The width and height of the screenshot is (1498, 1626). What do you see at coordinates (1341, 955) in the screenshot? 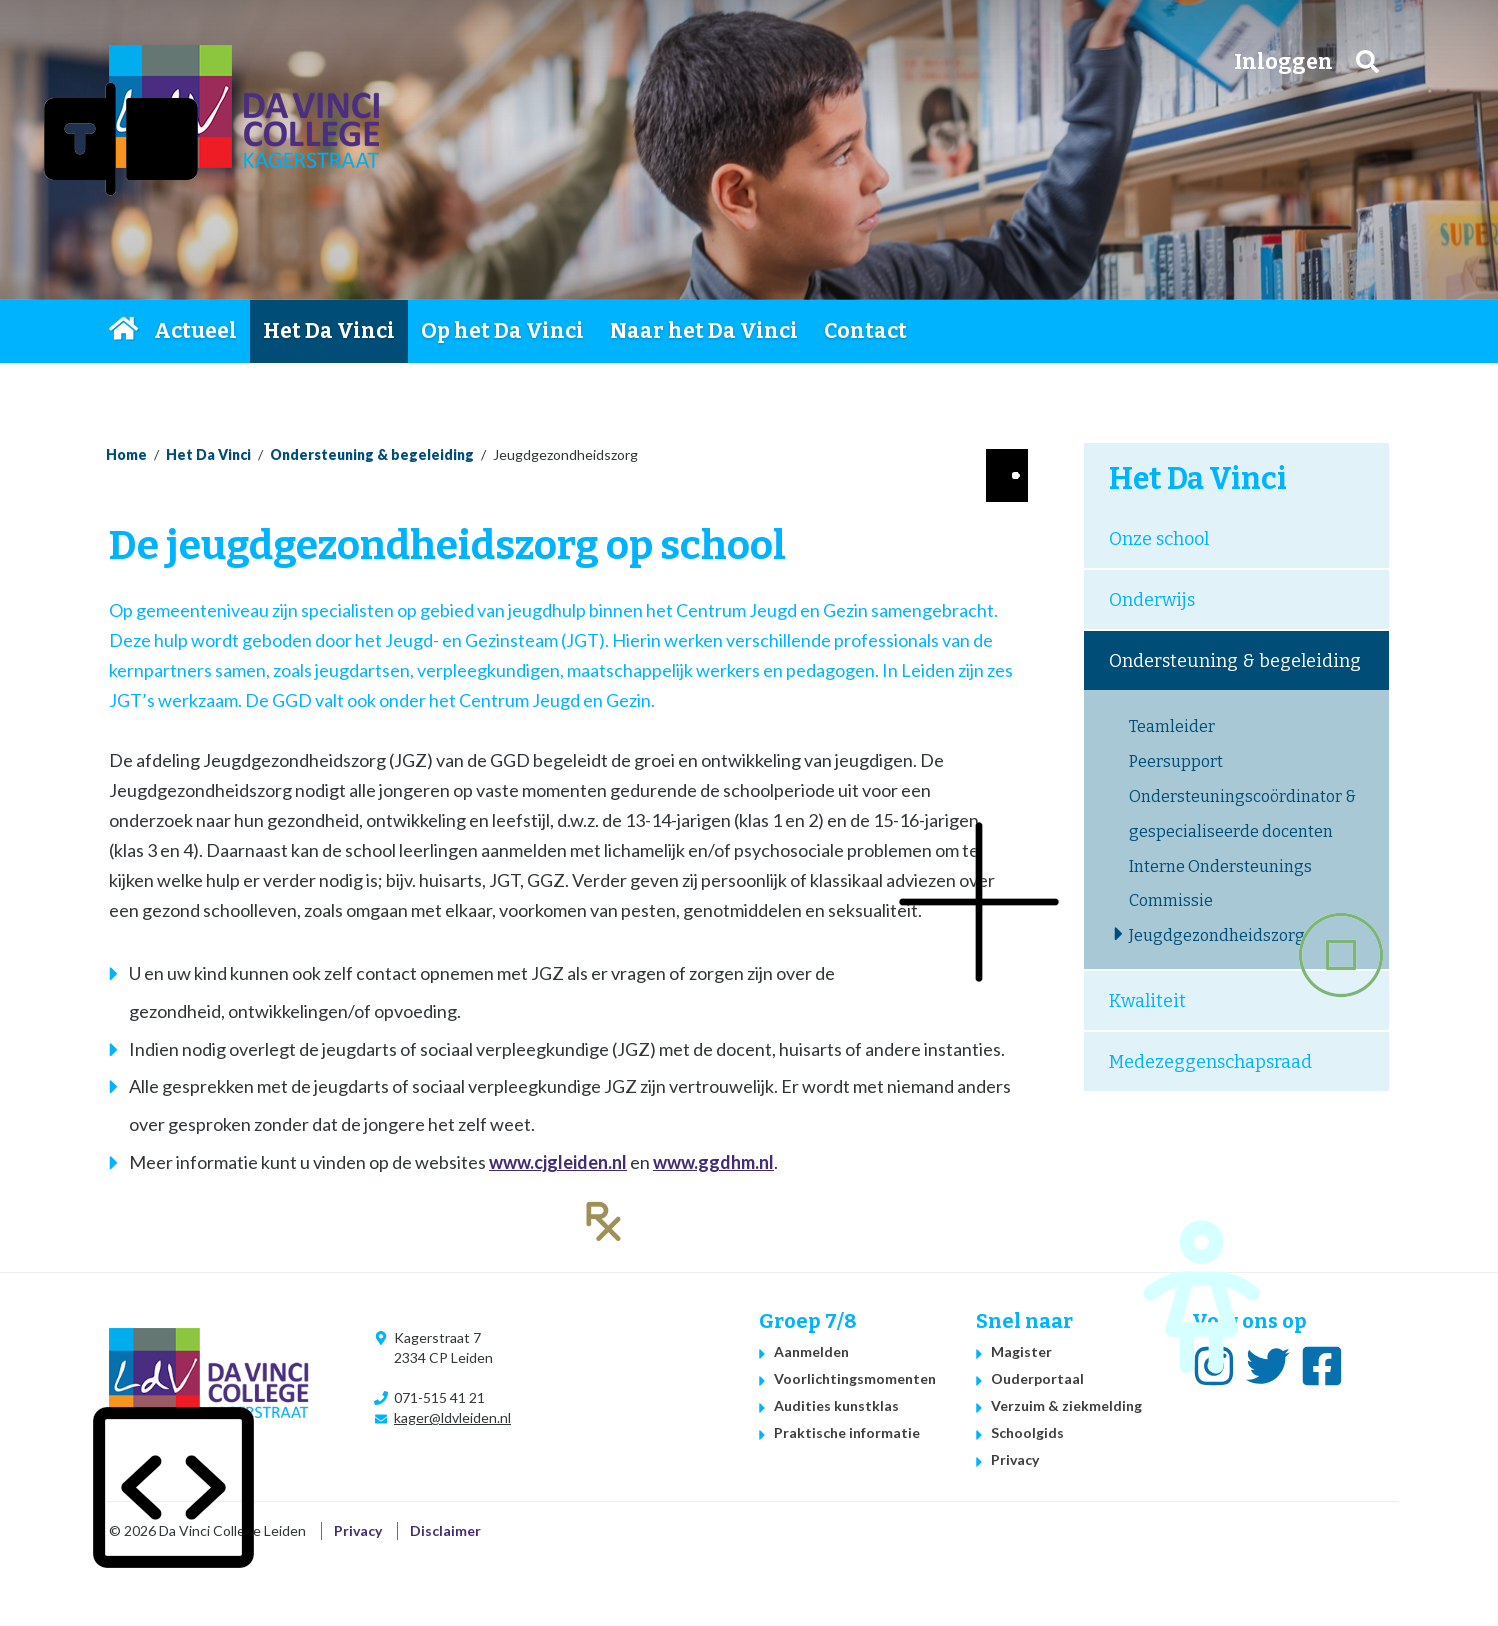
I see `stop media playback` at bounding box center [1341, 955].